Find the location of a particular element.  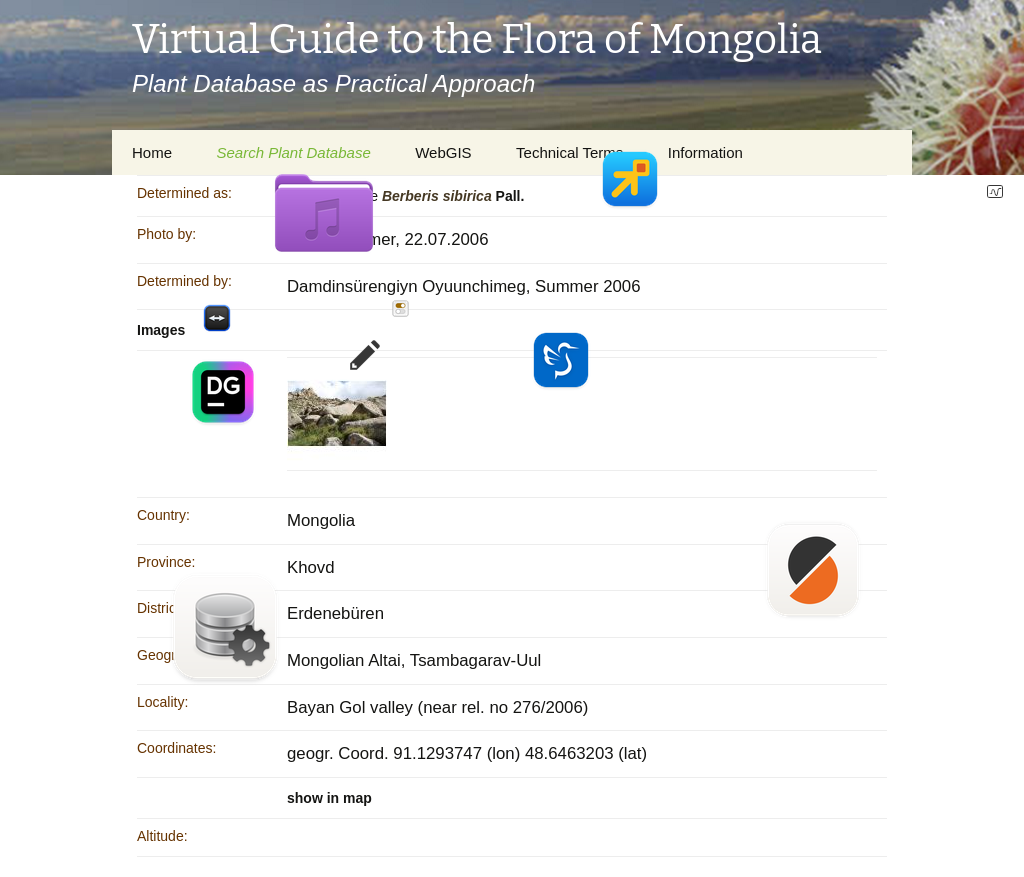

launch VMware Remote Console application is located at coordinates (630, 179).